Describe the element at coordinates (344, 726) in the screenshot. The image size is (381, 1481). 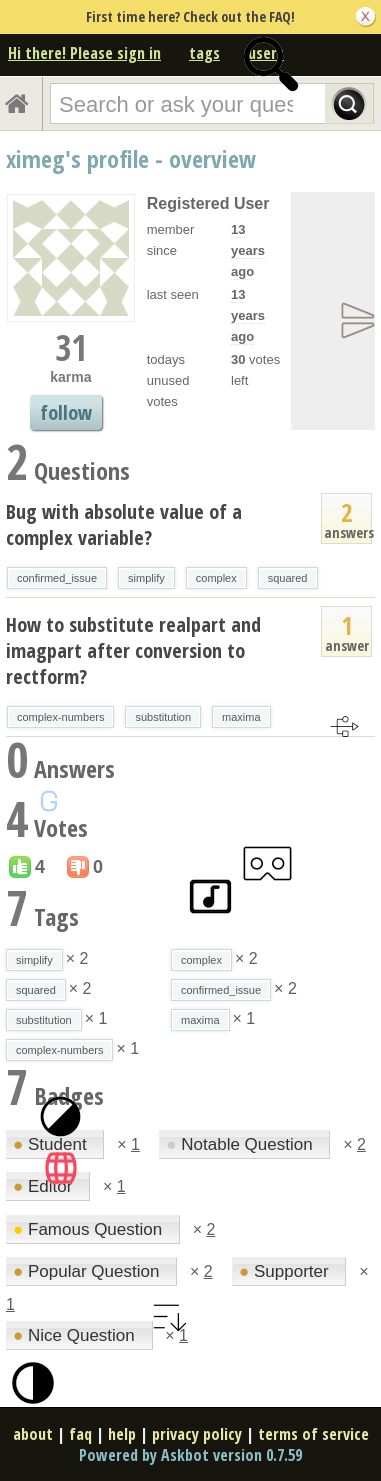
I see `connect a USB device` at that location.